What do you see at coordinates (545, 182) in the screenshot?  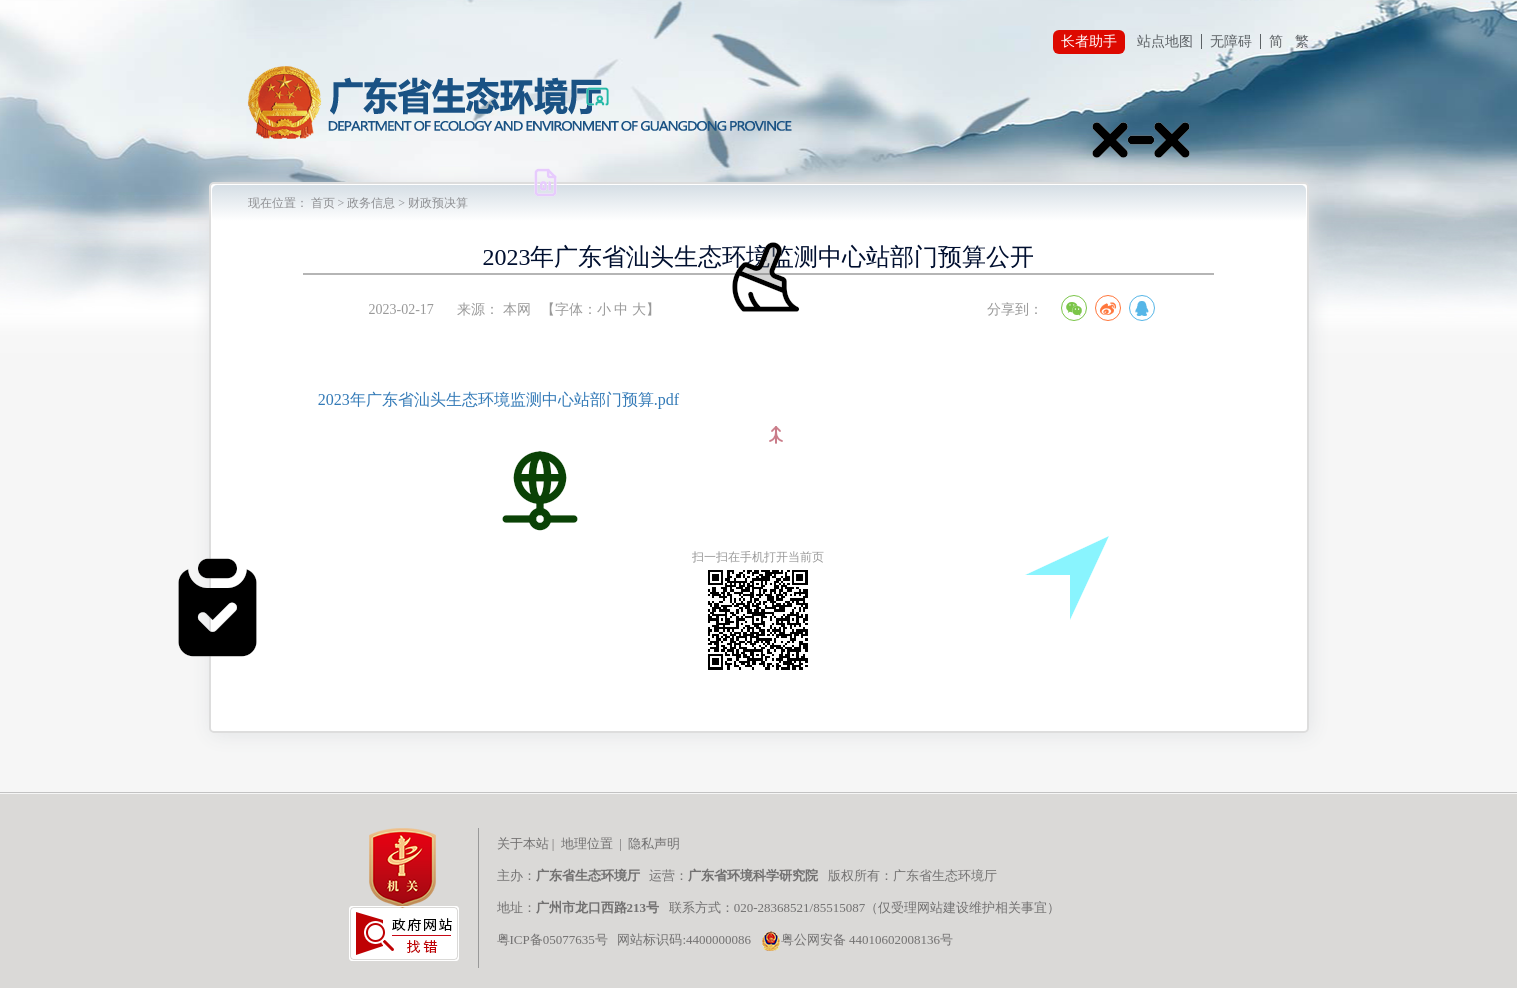 I see `view a file containing numeric data` at bounding box center [545, 182].